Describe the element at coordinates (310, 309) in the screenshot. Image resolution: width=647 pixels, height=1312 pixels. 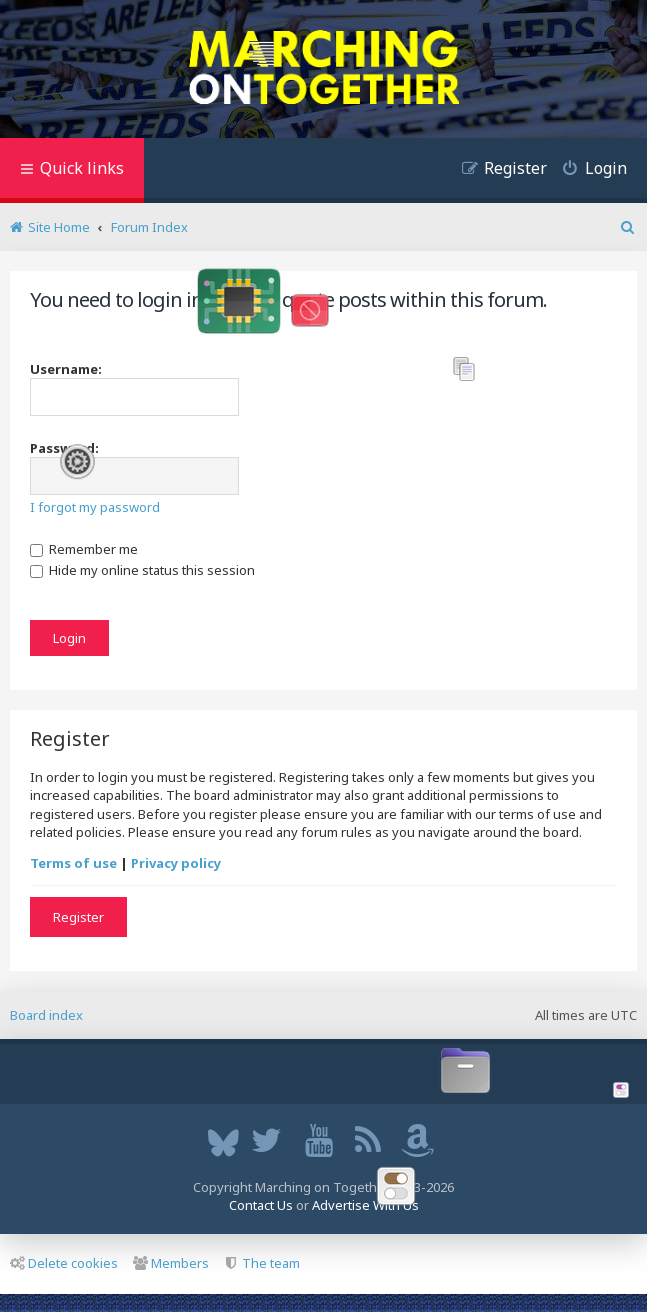
I see `indicates a missing or broken image` at that location.